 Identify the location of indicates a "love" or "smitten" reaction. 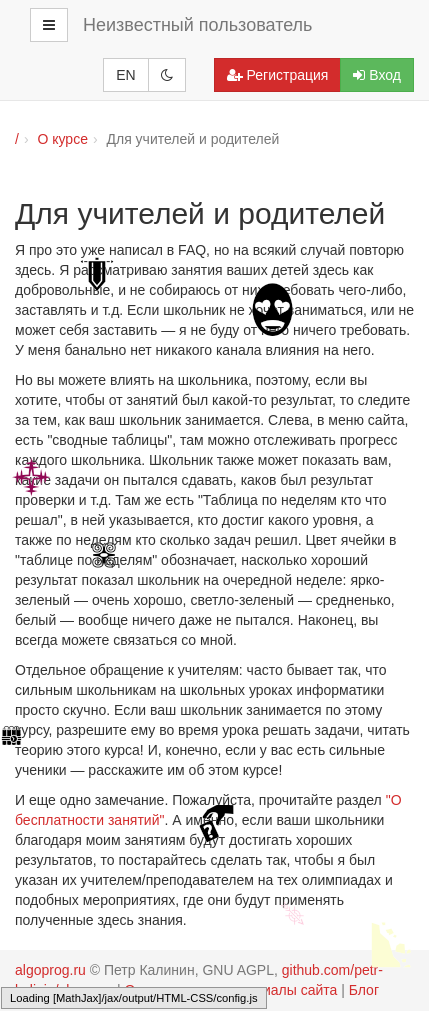
(272, 309).